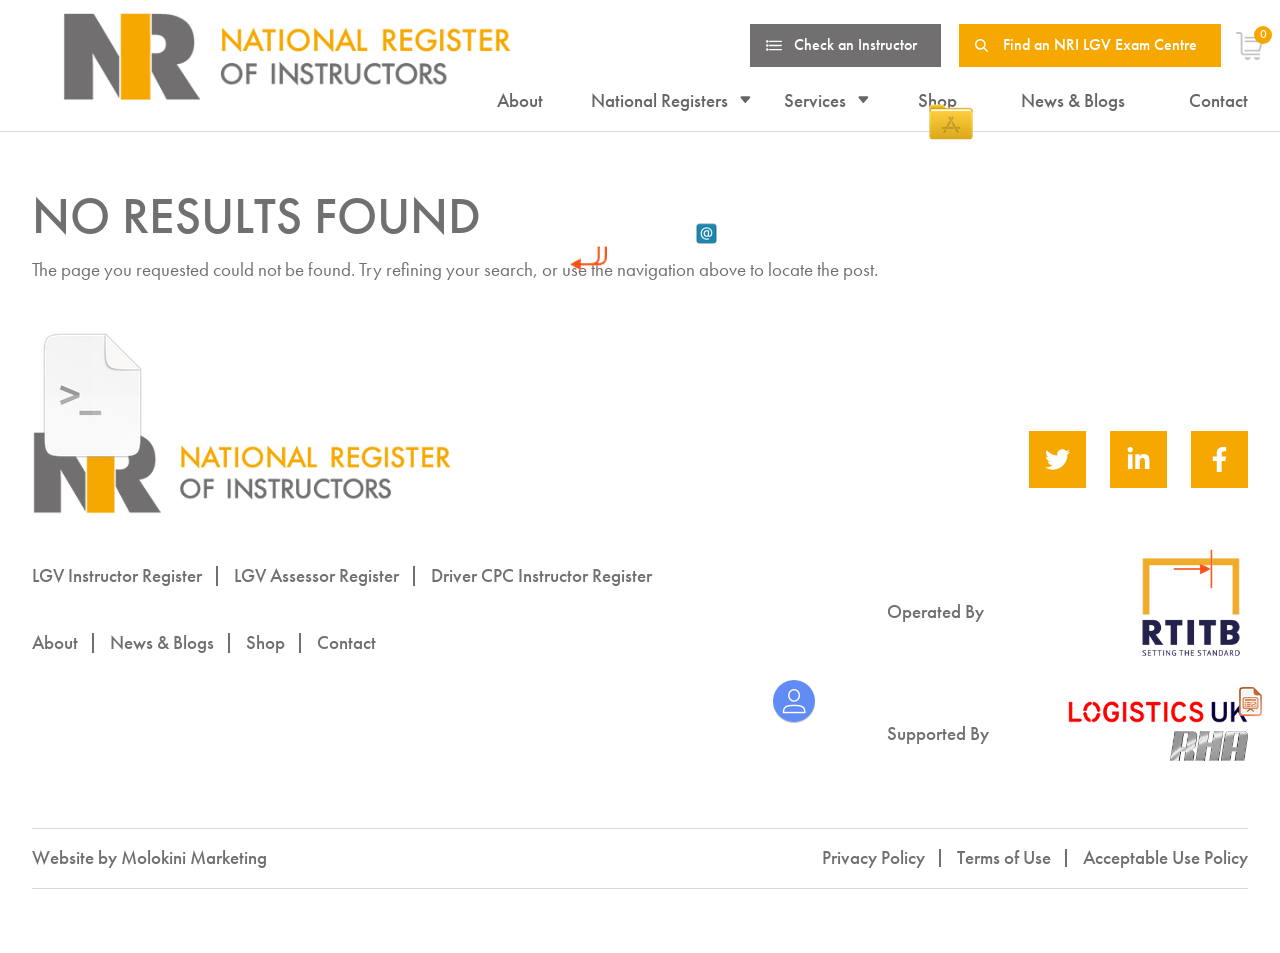 The height and width of the screenshot is (953, 1280). I want to click on open a presentation template file, so click(1250, 701).